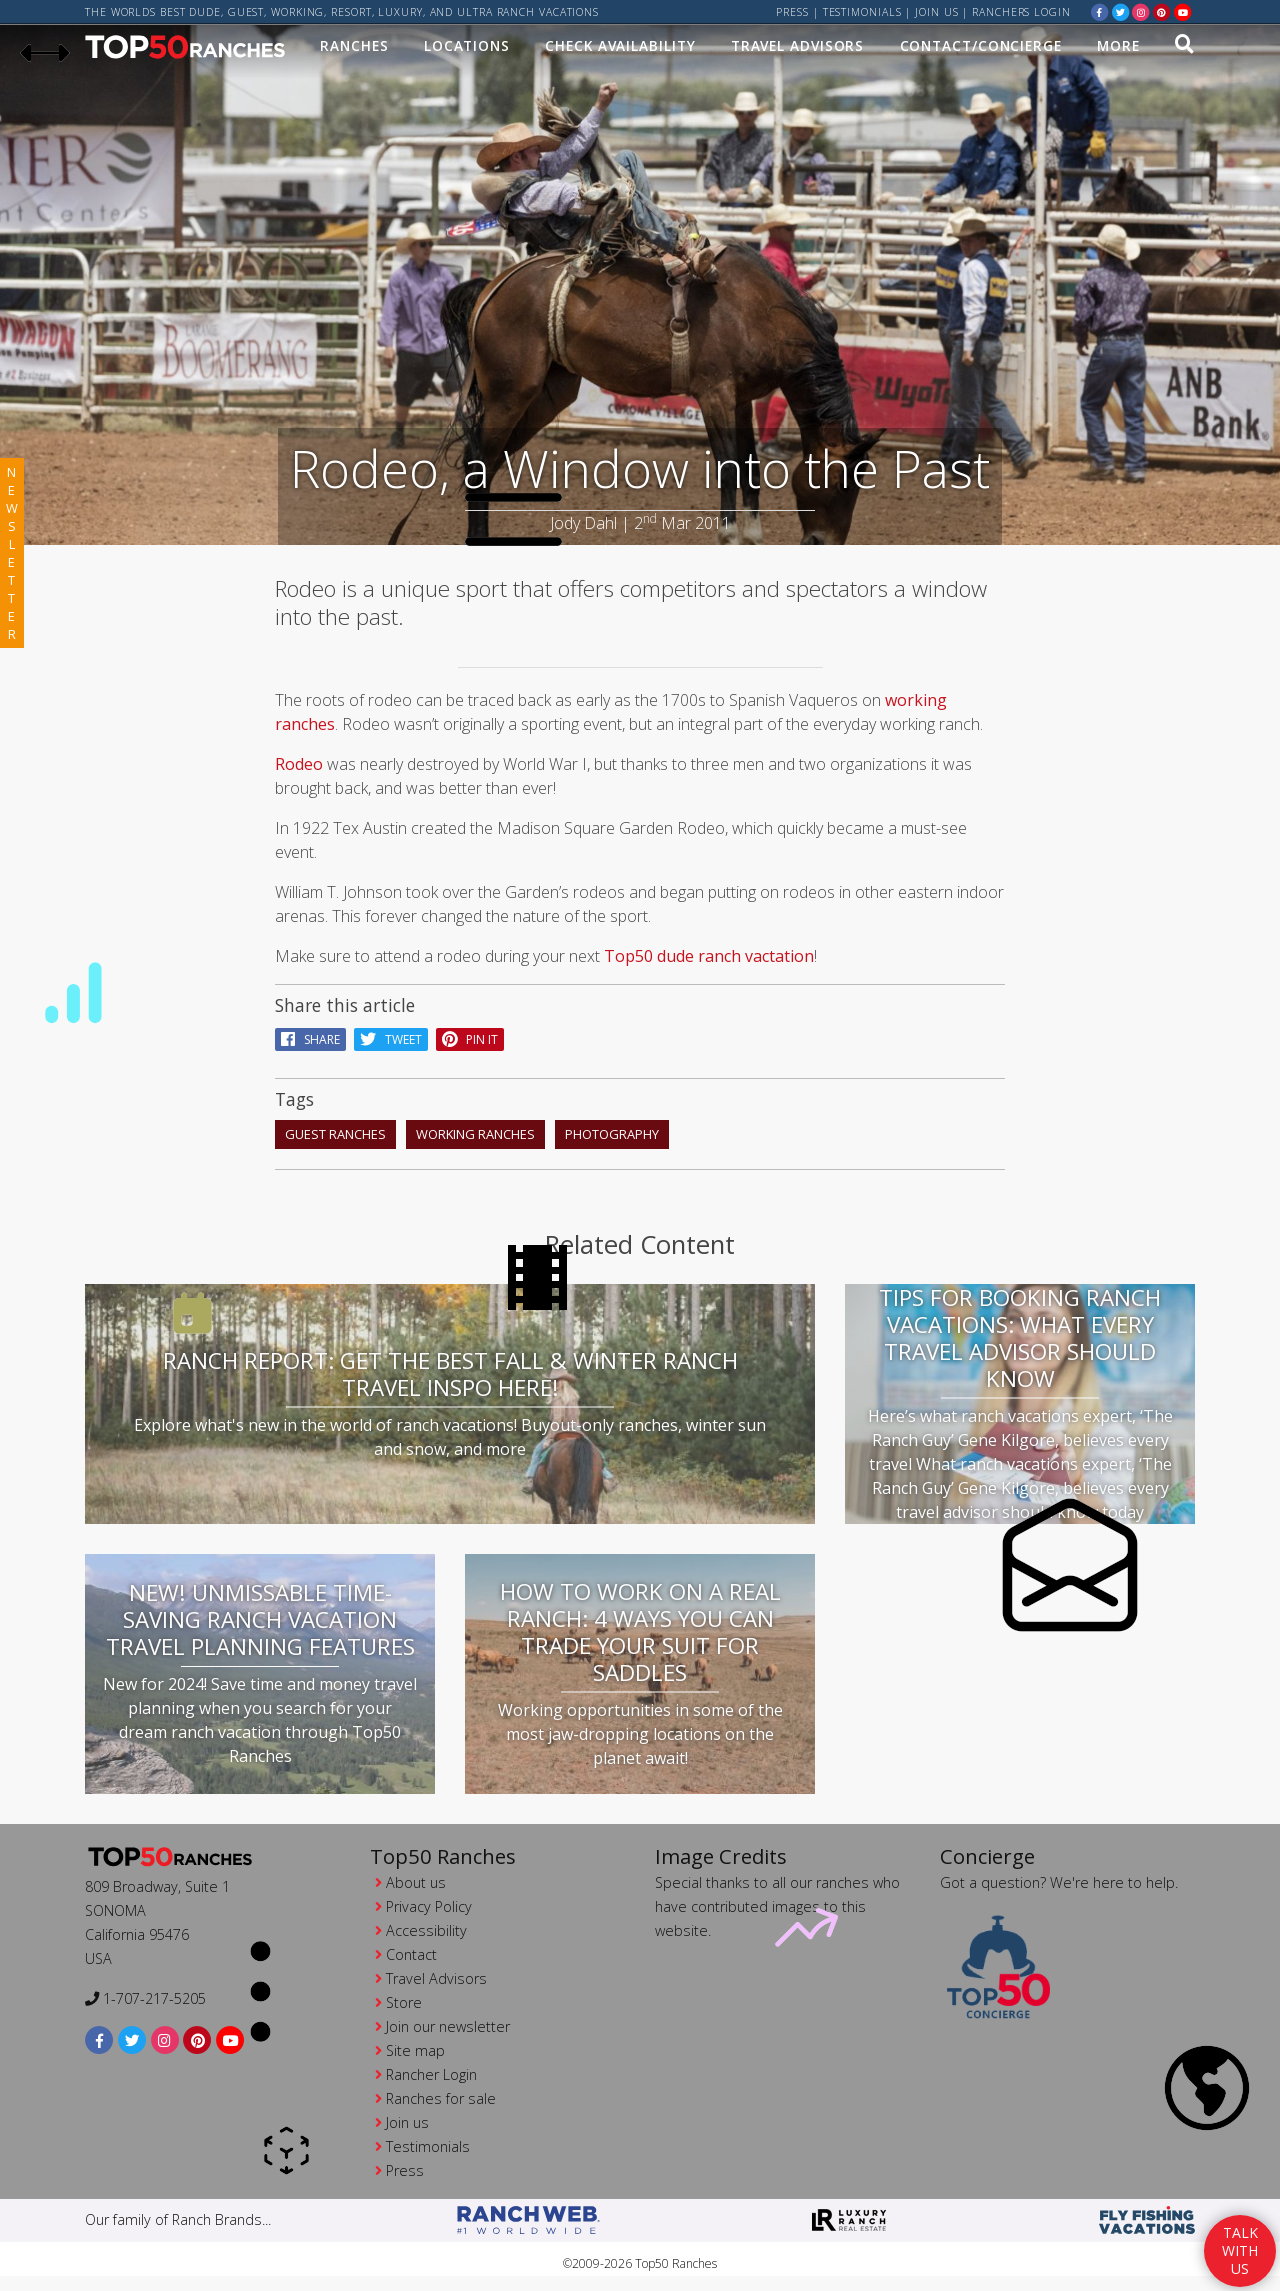  Describe the element at coordinates (260, 1991) in the screenshot. I see `open more options menu` at that location.